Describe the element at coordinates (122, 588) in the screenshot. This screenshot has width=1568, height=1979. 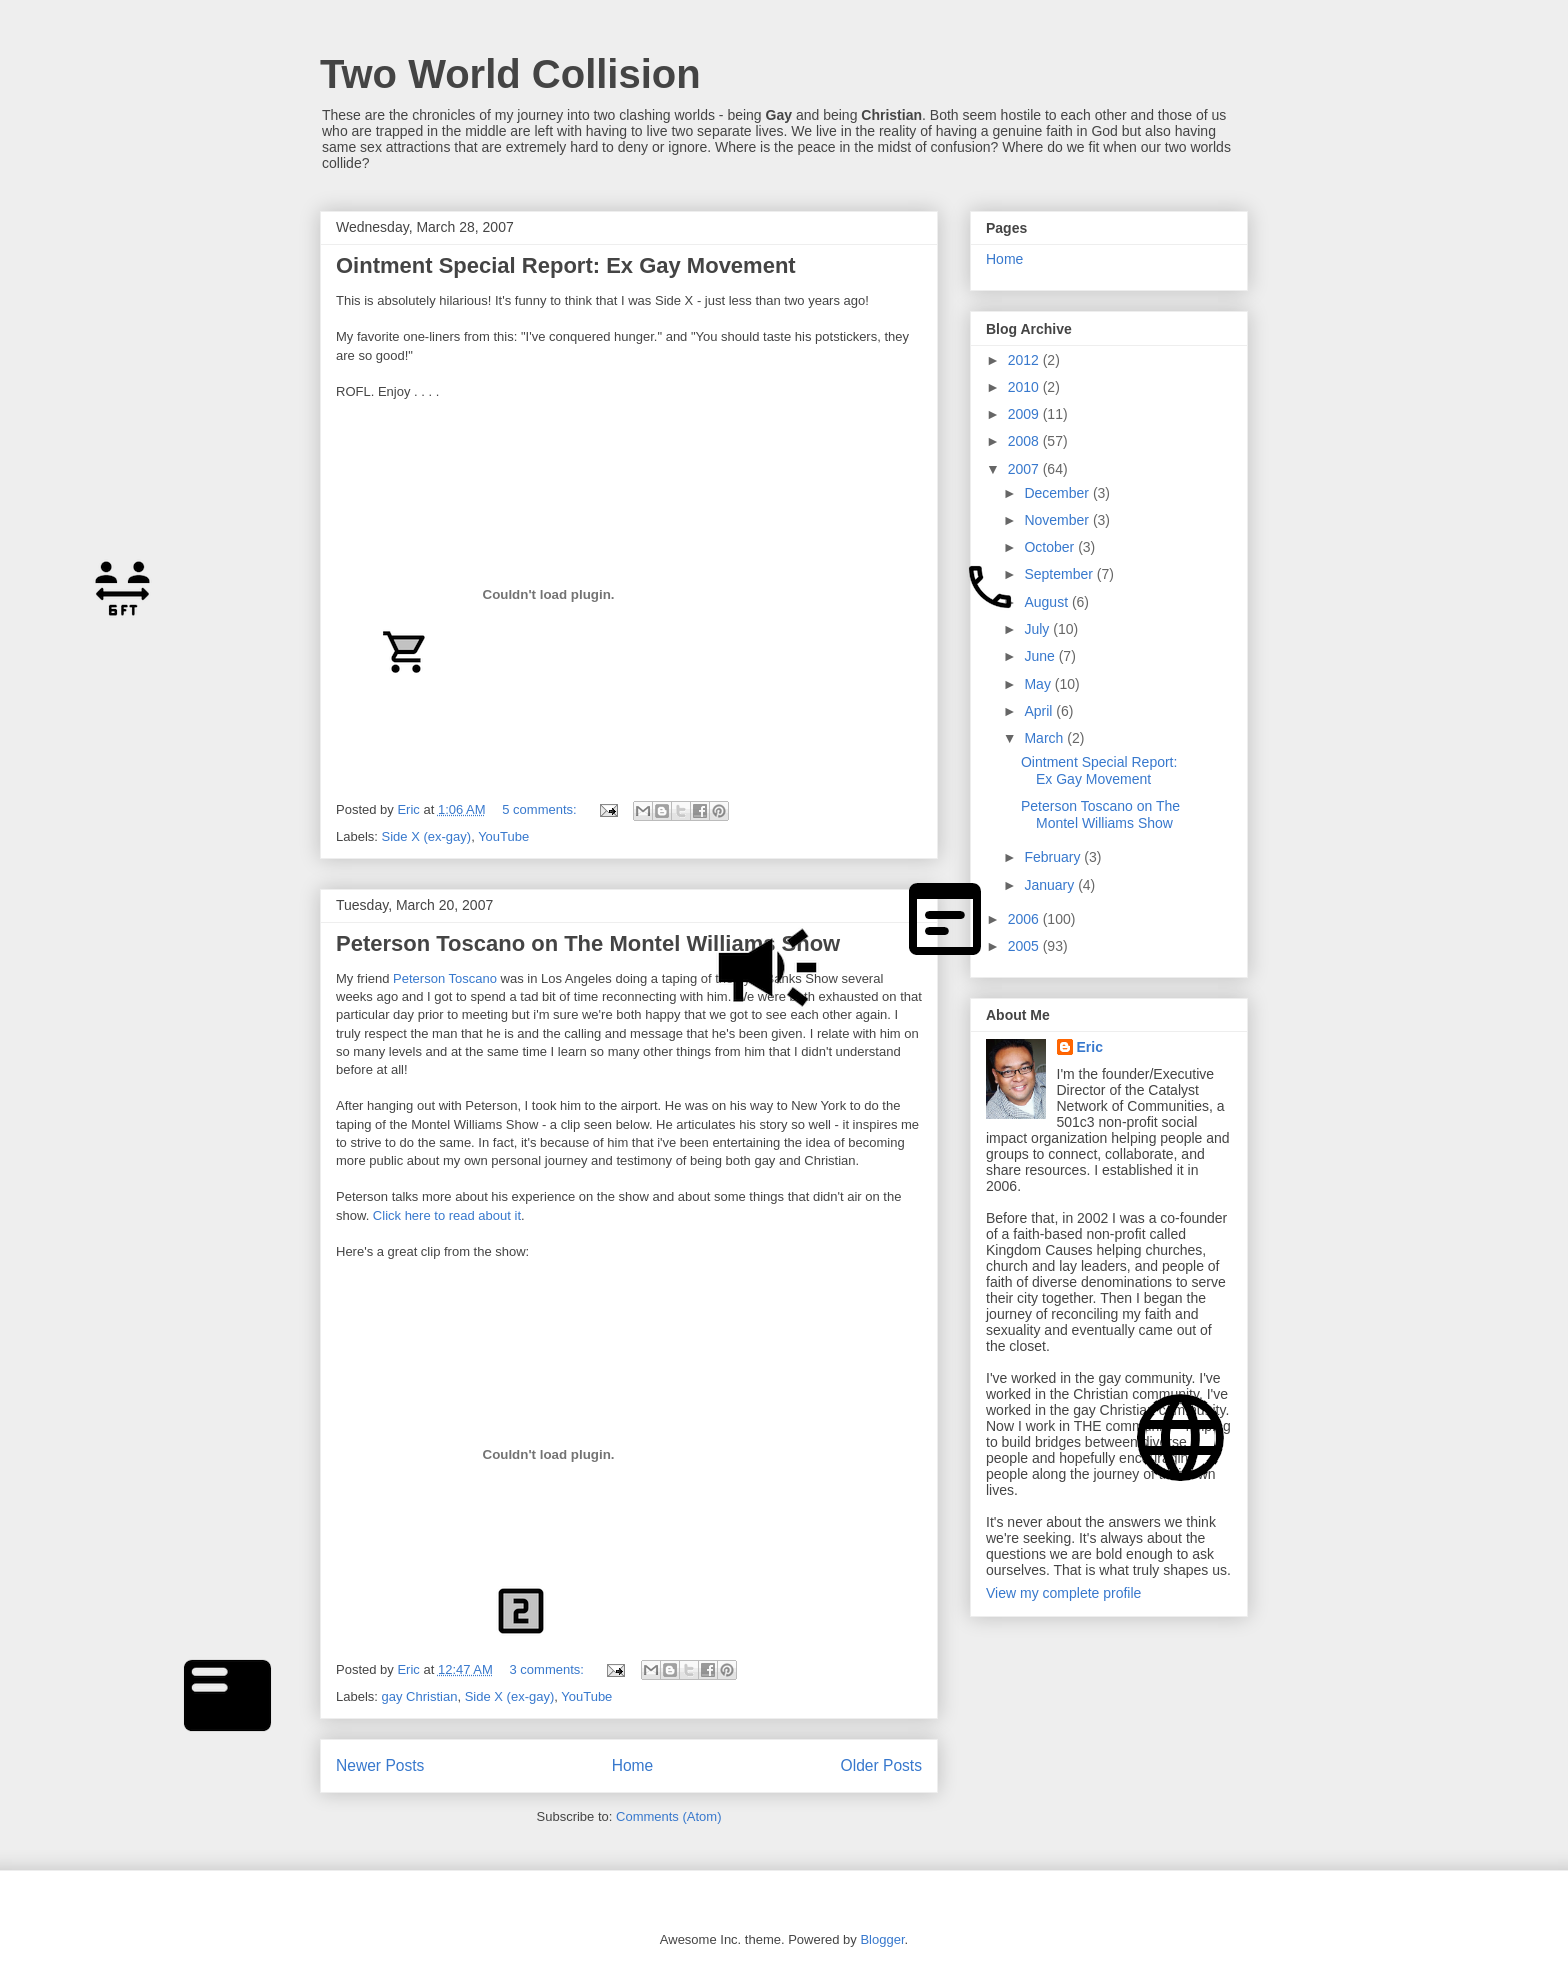
I see `indicates social distancing requirement of 6 feet` at that location.